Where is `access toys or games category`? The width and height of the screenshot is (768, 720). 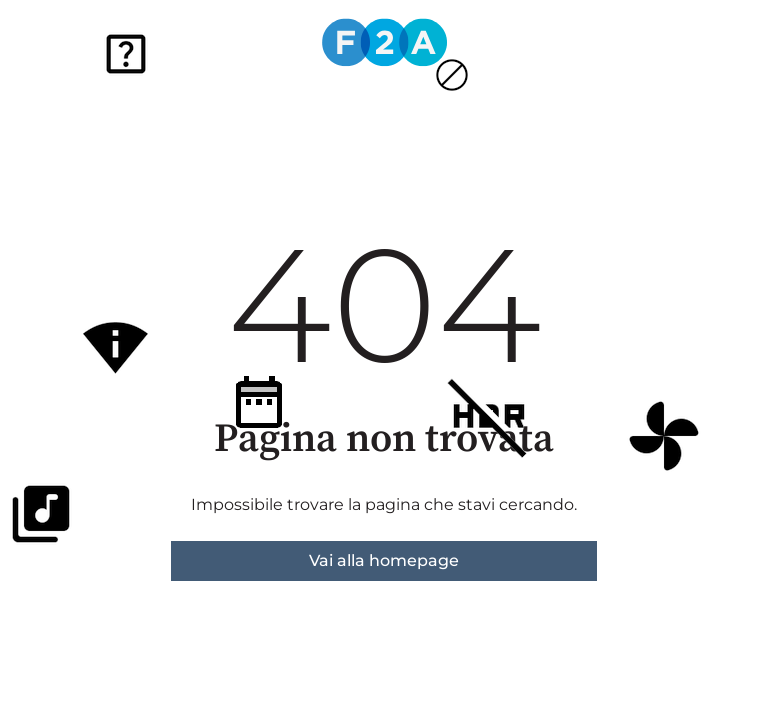 access toys or games category is located at coordinates (664, 436).